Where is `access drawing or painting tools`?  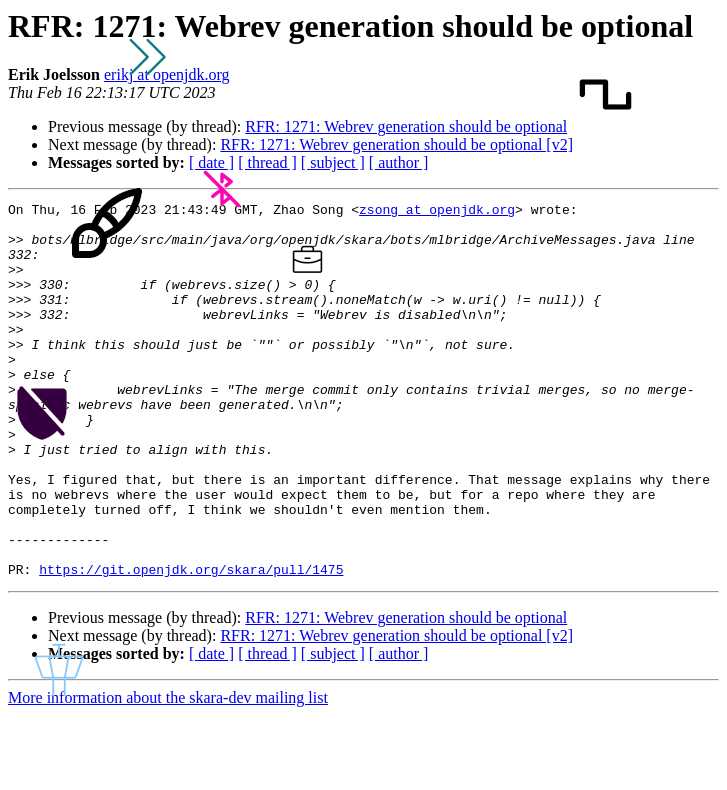
access drawing or painting tools is located at coordinates (107, 223).